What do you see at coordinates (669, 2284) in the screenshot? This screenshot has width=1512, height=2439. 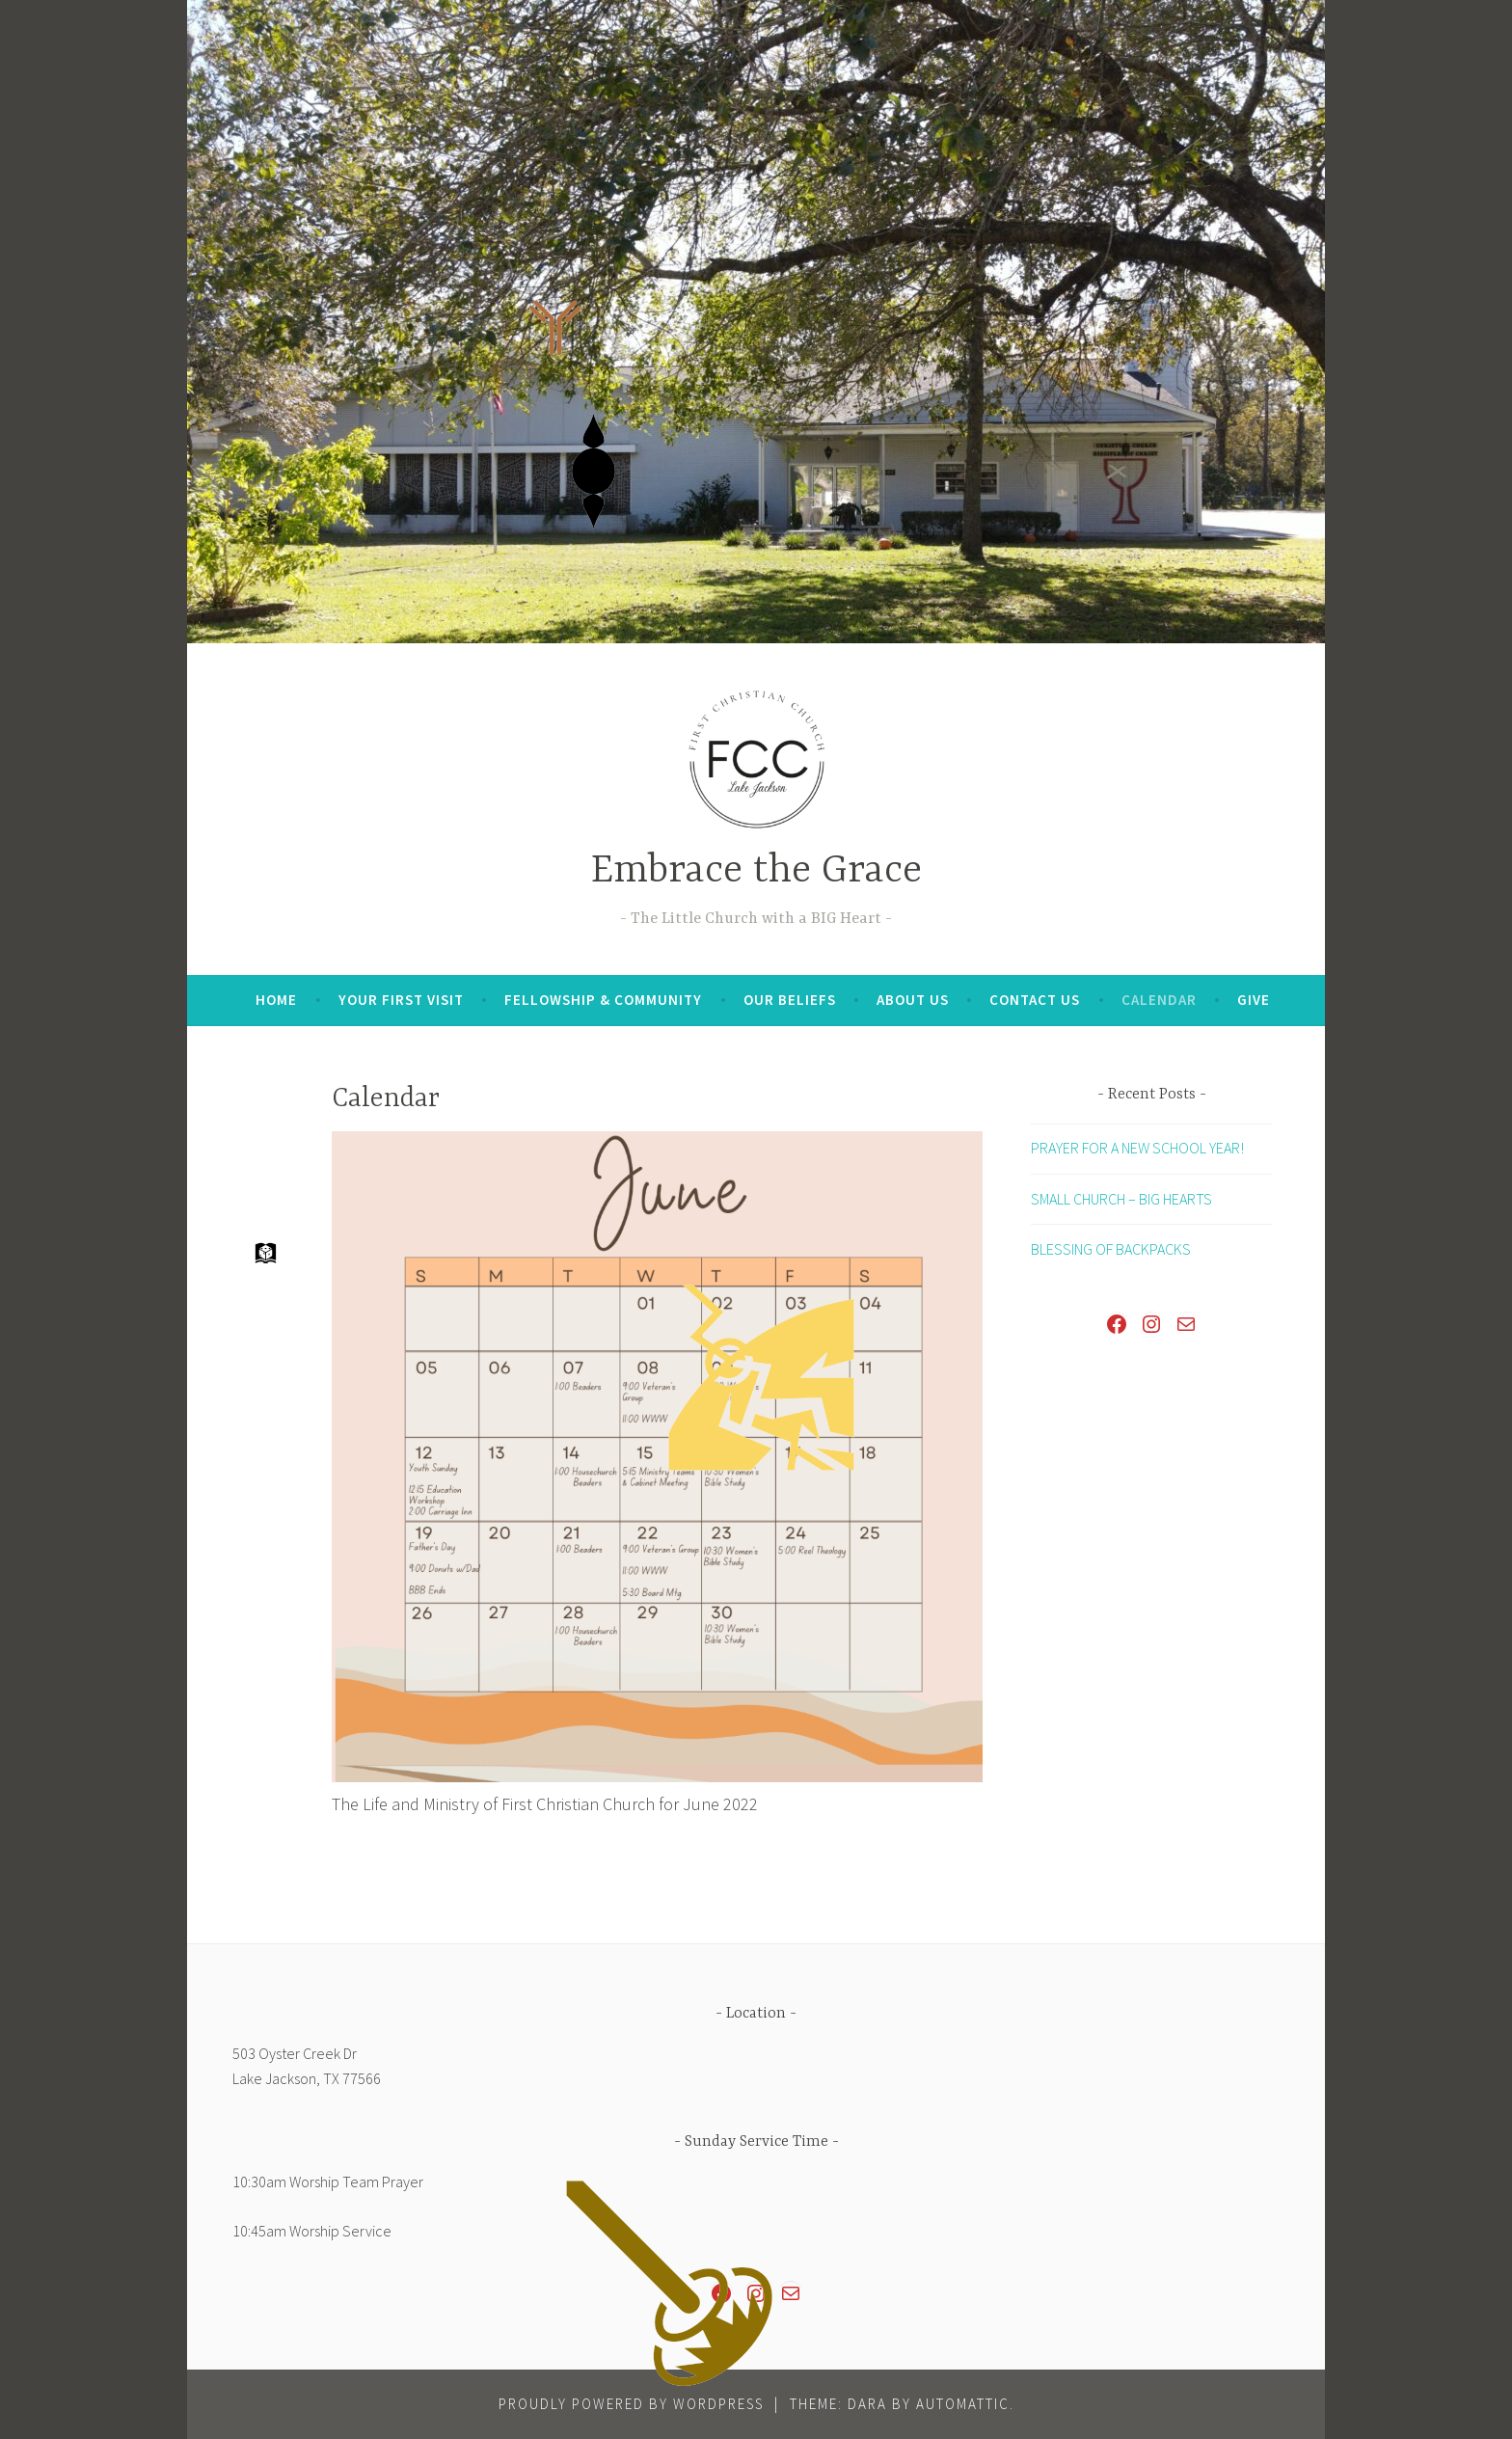 I see `fire ion cannon weapon ability` at bounding box center [669, 2284].